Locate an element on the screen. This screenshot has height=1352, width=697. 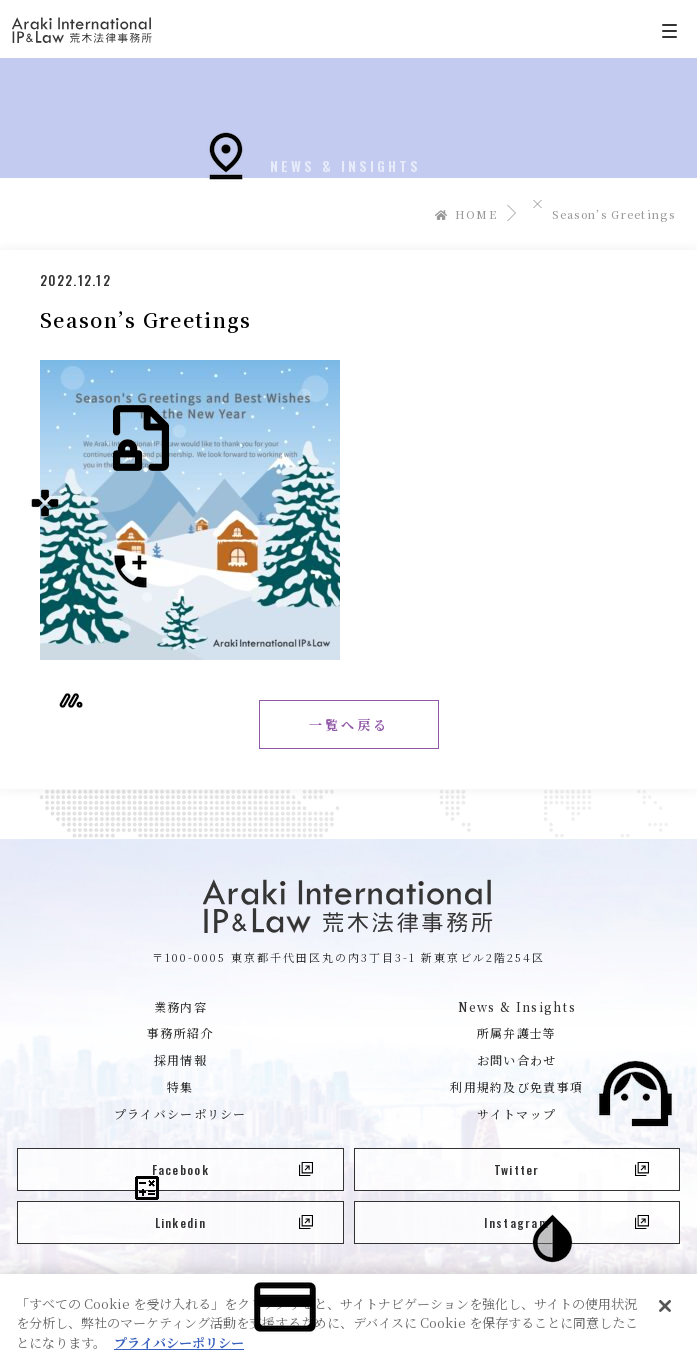
add a new contact to your phone is located at coordinates (130, 571).